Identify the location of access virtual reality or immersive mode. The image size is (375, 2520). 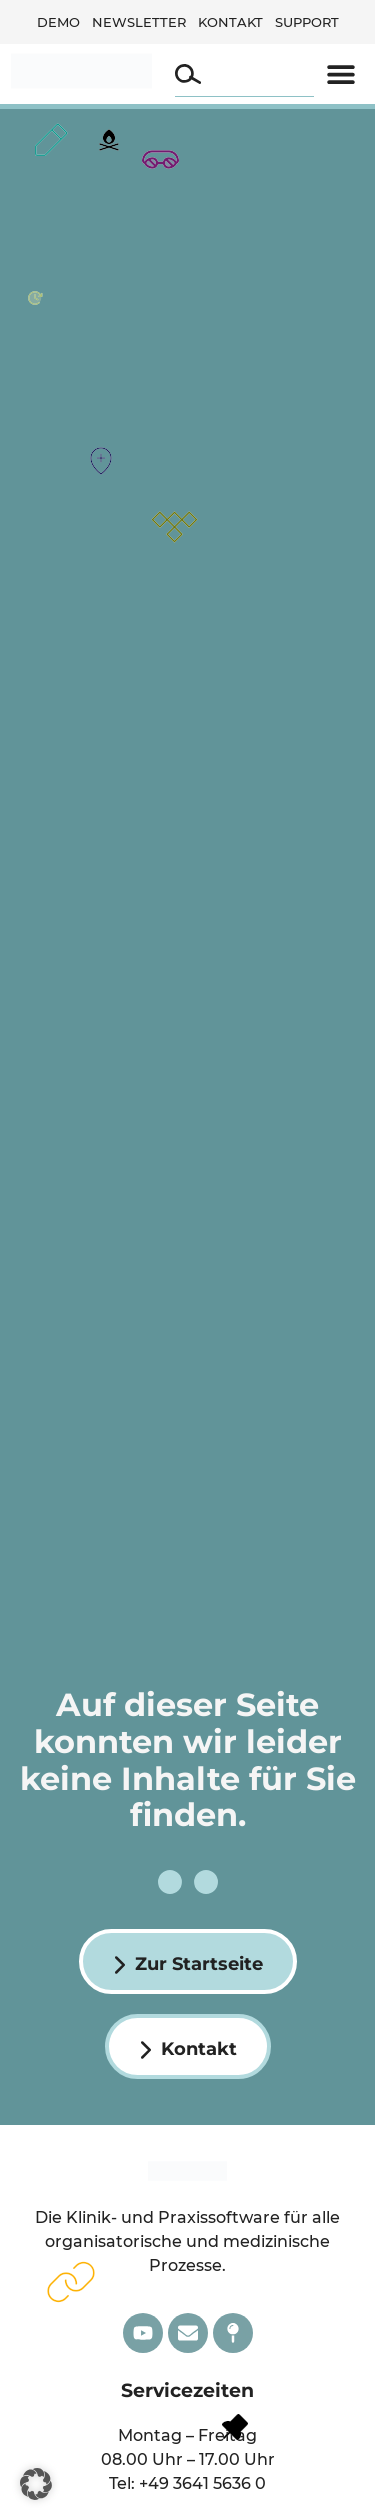
(160, 159).